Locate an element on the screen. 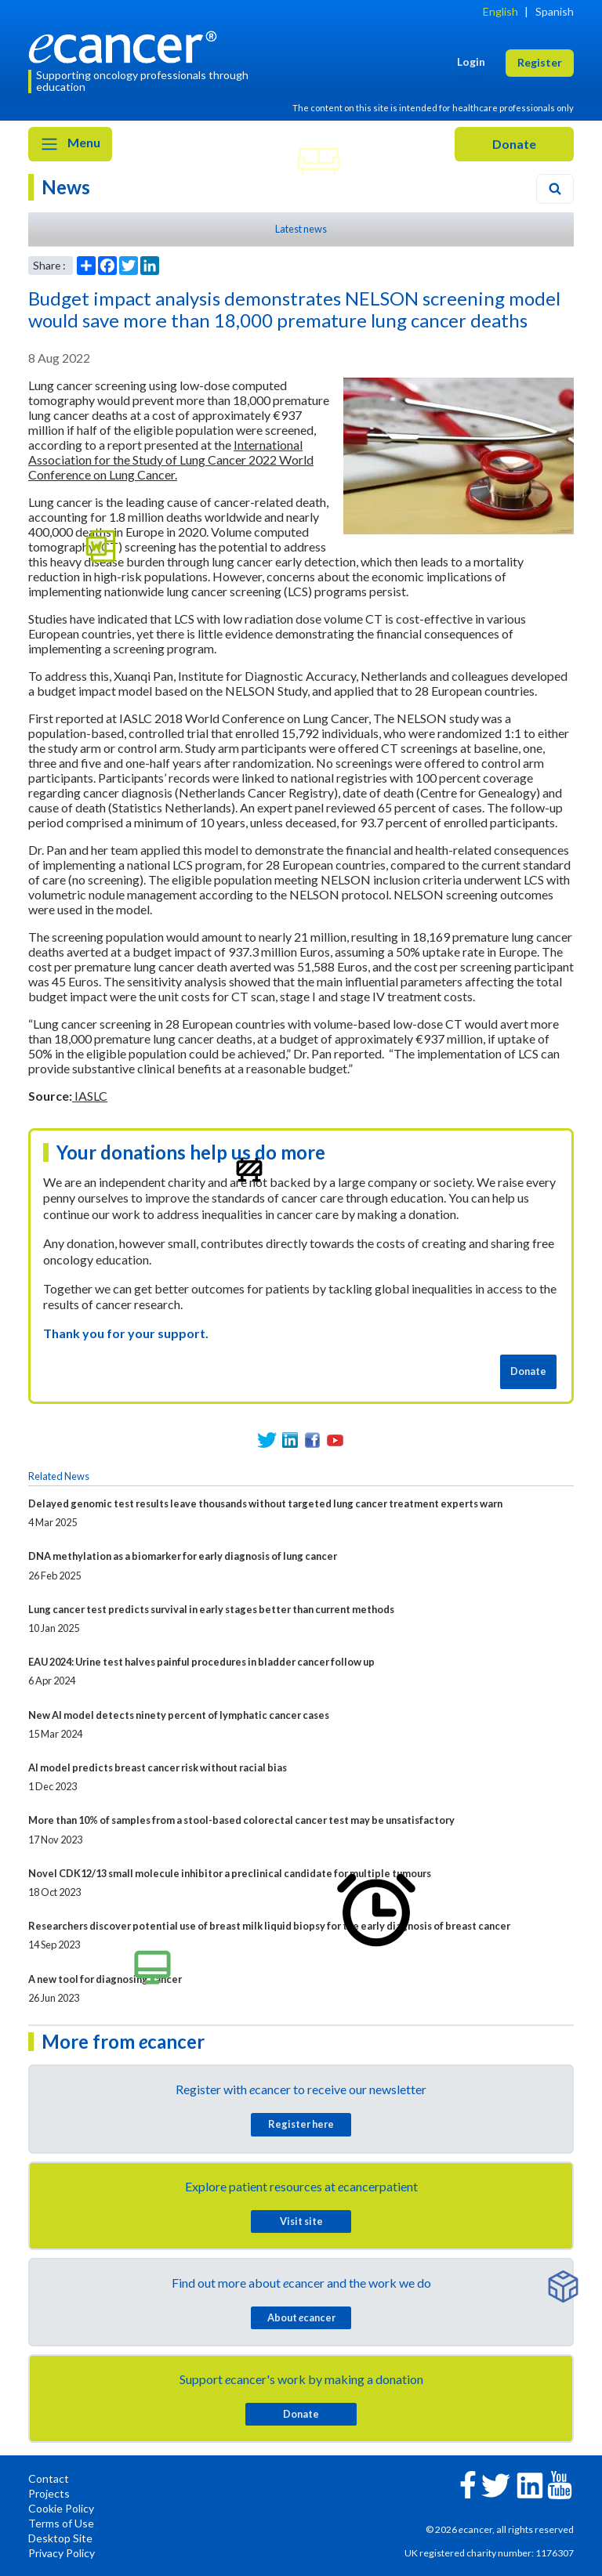  set or manage alarms is located at coordinates (376, 1910).